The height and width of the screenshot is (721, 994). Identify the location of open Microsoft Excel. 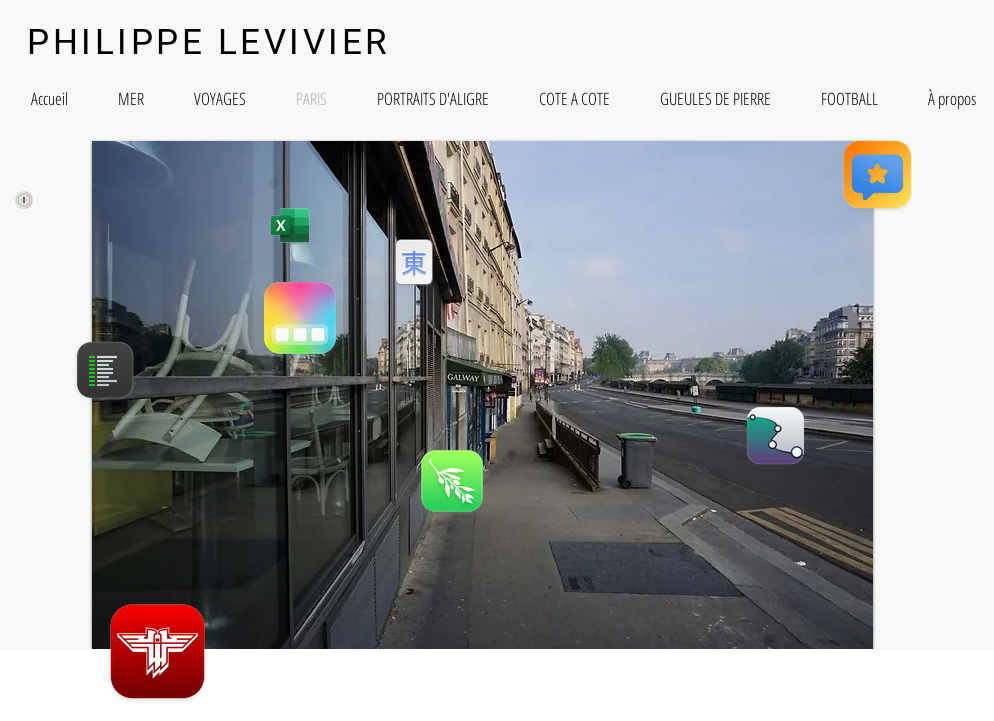
(290, 225).